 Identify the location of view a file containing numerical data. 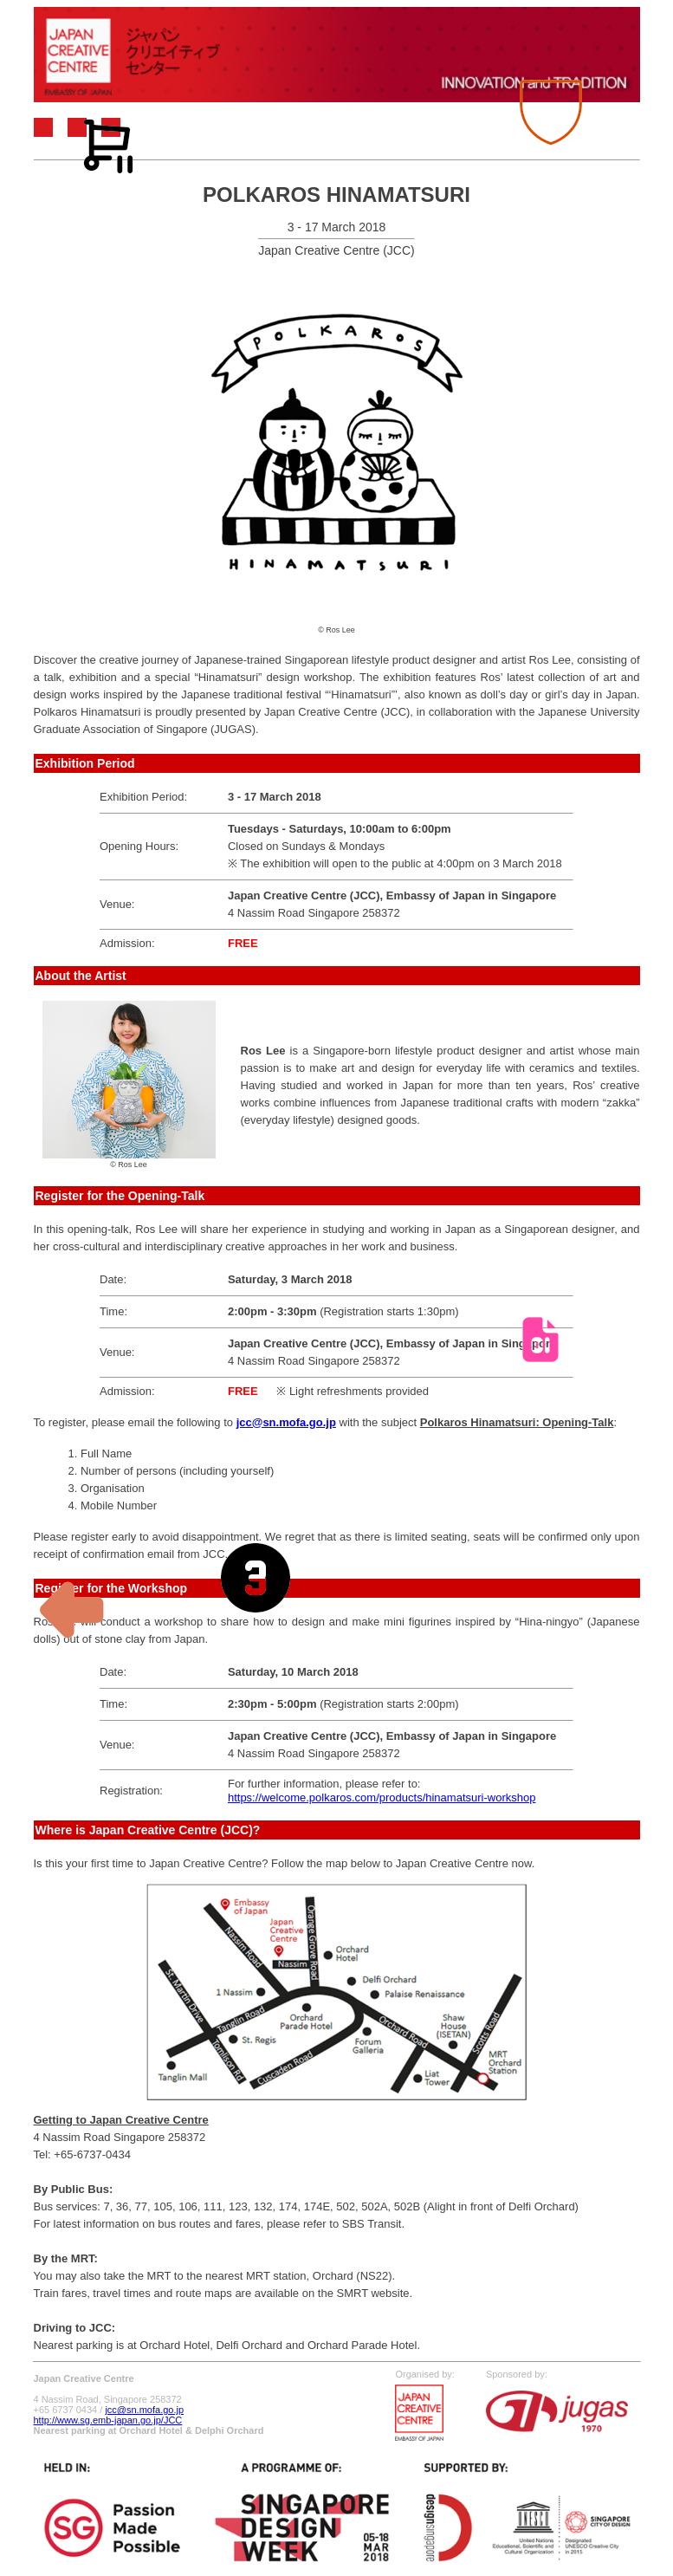
(540, 1340).